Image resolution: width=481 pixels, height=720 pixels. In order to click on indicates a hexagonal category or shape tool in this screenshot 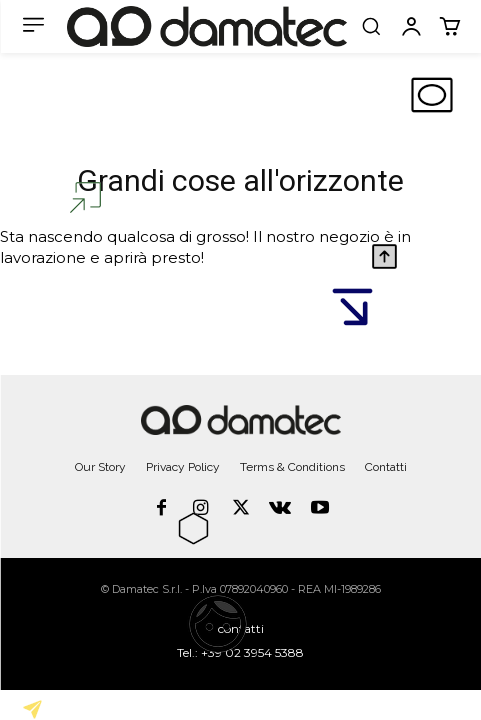, I will do `click(193, 528)`.